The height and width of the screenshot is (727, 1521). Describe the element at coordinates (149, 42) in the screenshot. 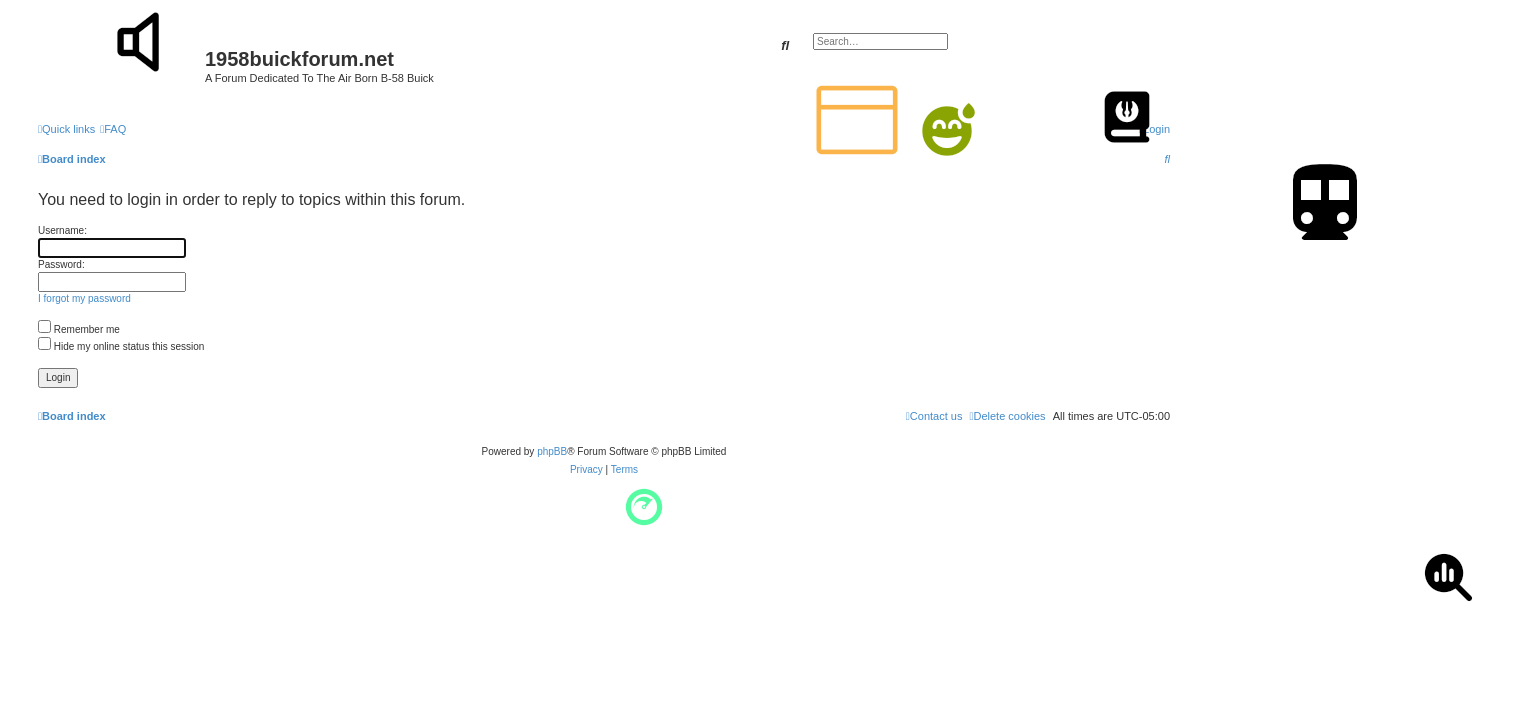

I see `speaker with no audio output` at that location.